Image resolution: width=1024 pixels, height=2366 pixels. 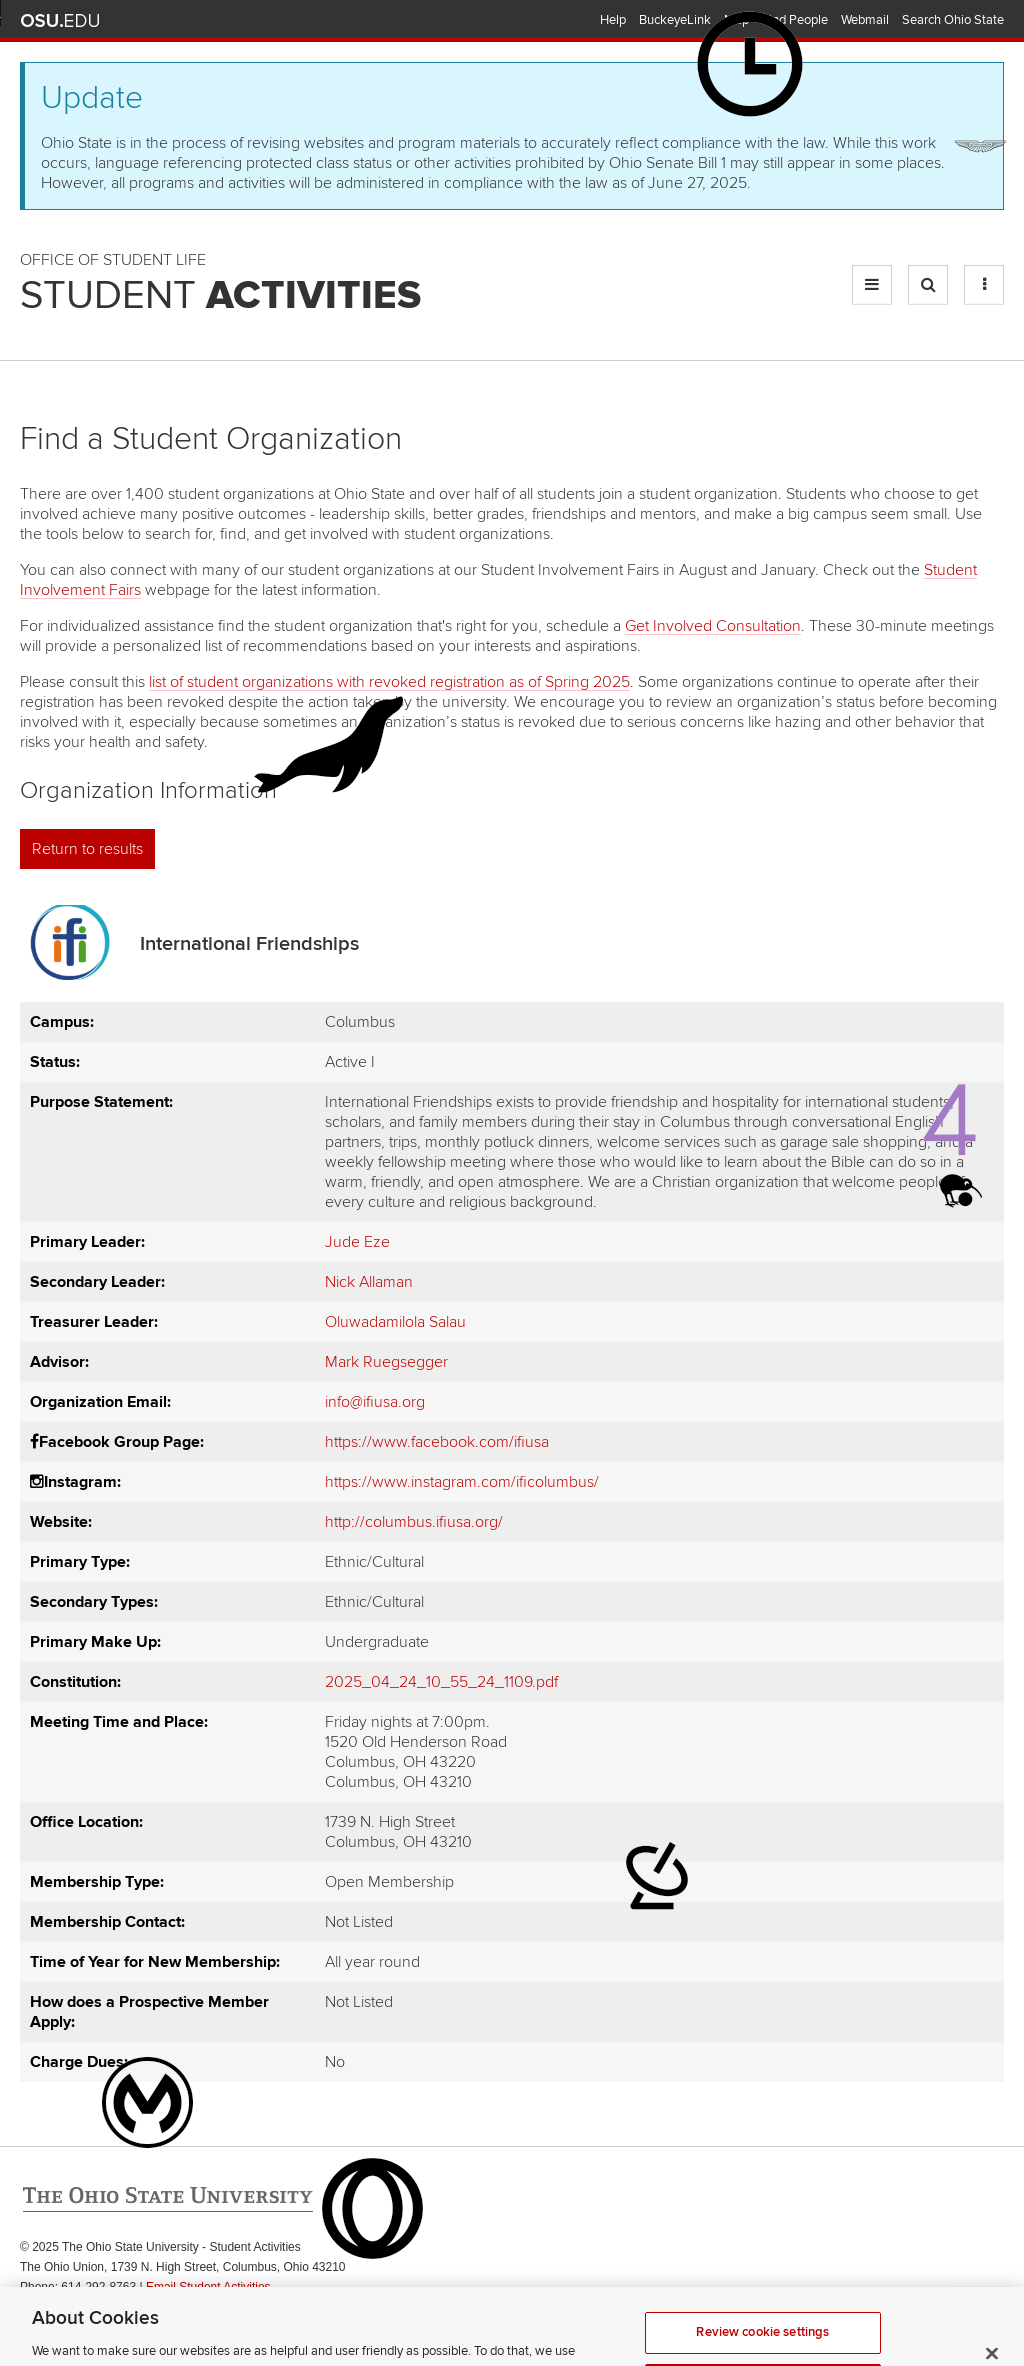 I want to click on open the kiwix offline content reader, so click(x=961, y=1191).